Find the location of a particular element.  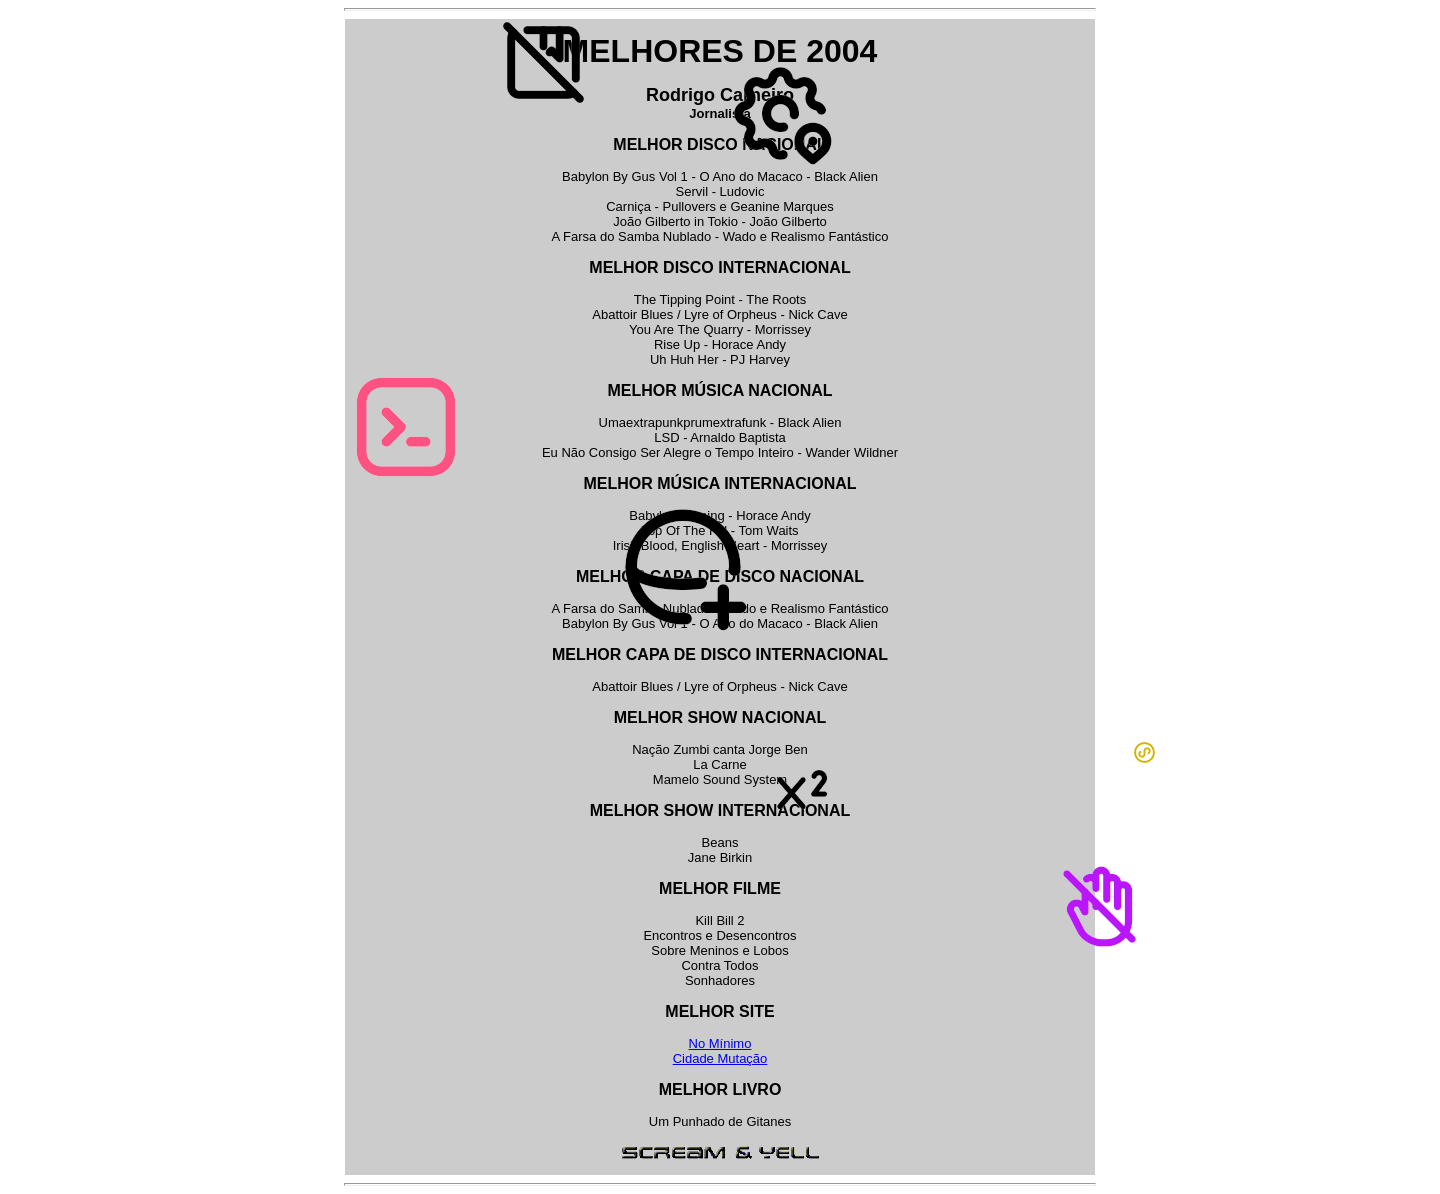

tabler icons brand logo is located at coordinates (406, 427).